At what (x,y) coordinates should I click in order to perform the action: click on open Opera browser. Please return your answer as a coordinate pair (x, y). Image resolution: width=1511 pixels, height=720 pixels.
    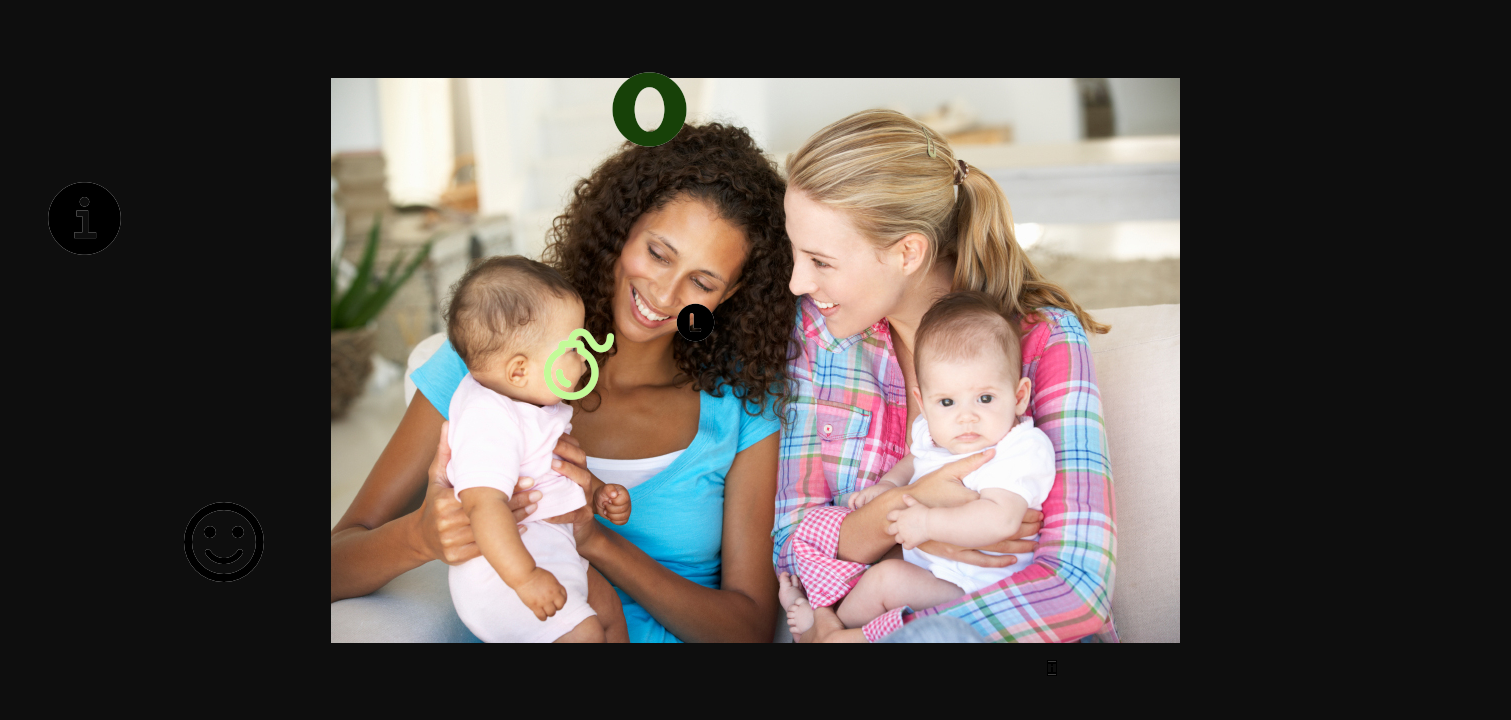
    Looking at the image, I should click on (649, 109).